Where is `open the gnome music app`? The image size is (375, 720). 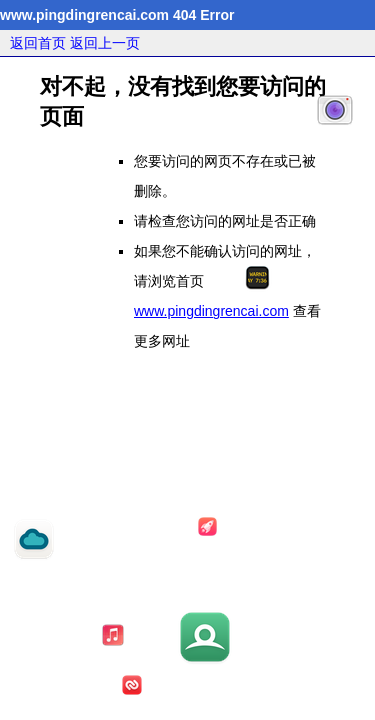
open the gnome music app is located at coordinates (113, 635).